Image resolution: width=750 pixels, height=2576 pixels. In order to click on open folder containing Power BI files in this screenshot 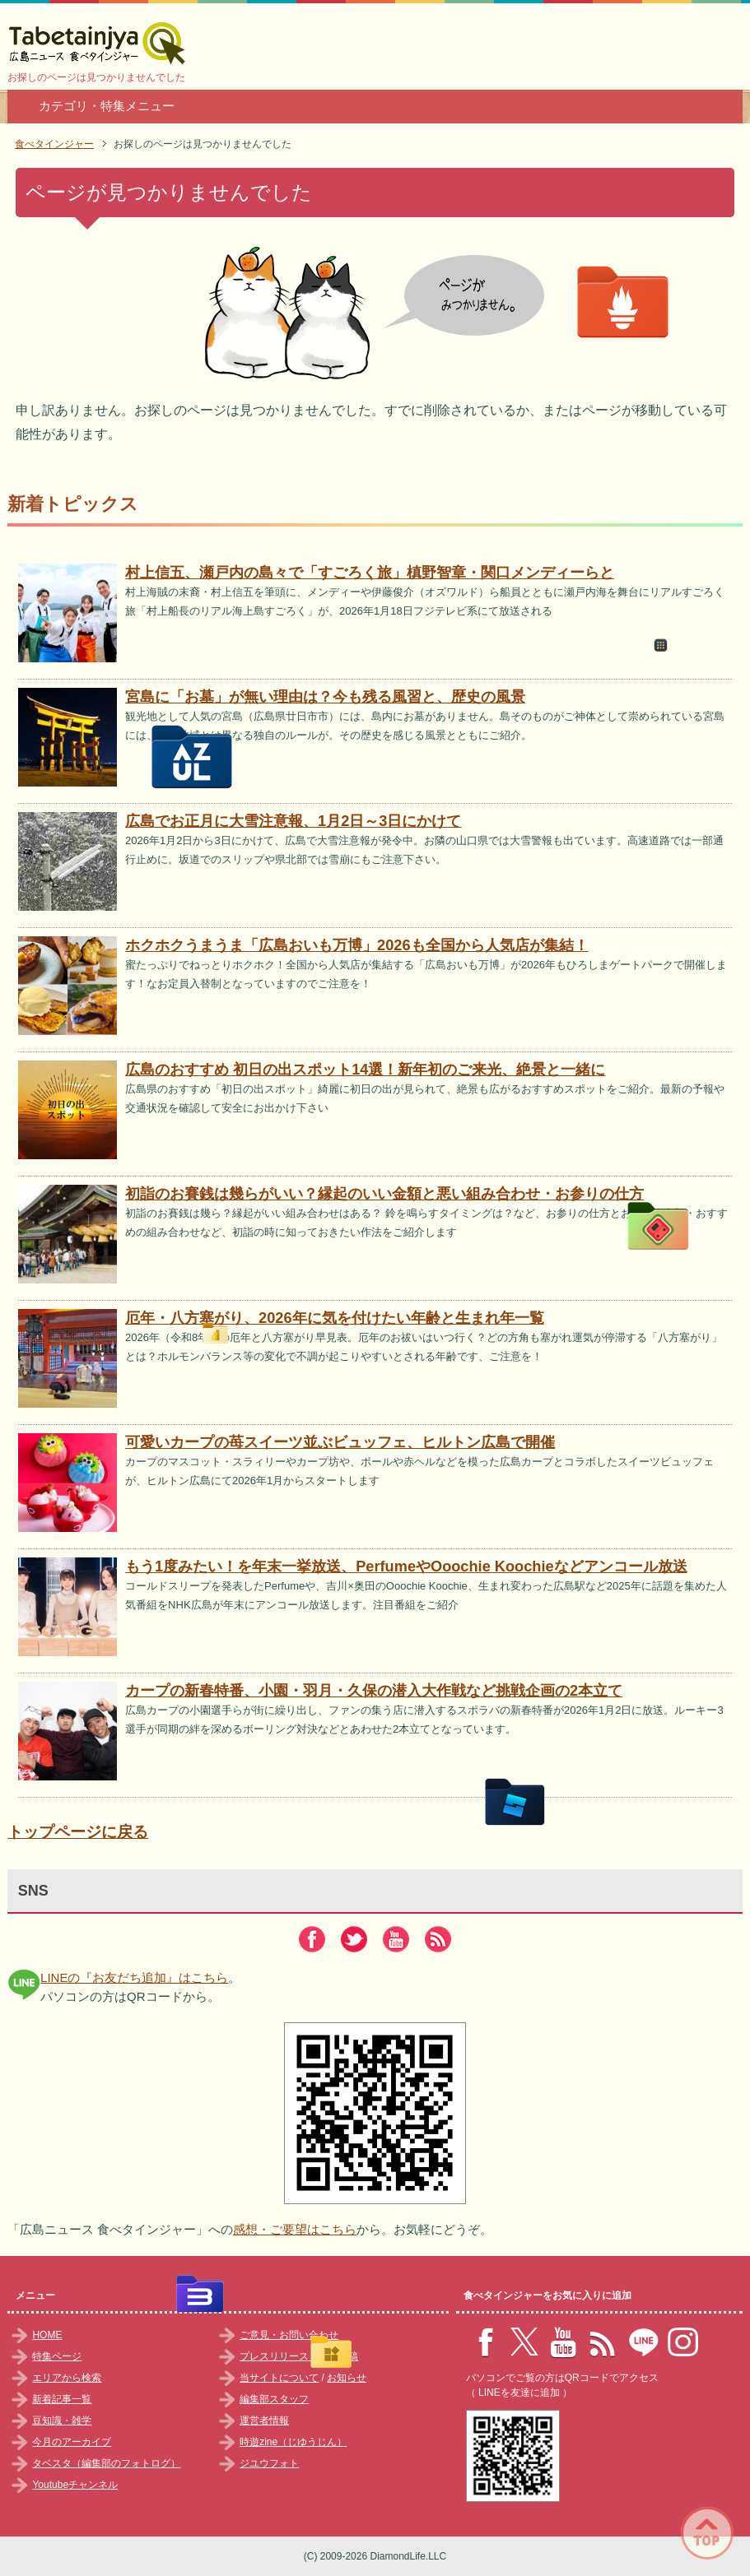, I will do `click(215, 1334)`.